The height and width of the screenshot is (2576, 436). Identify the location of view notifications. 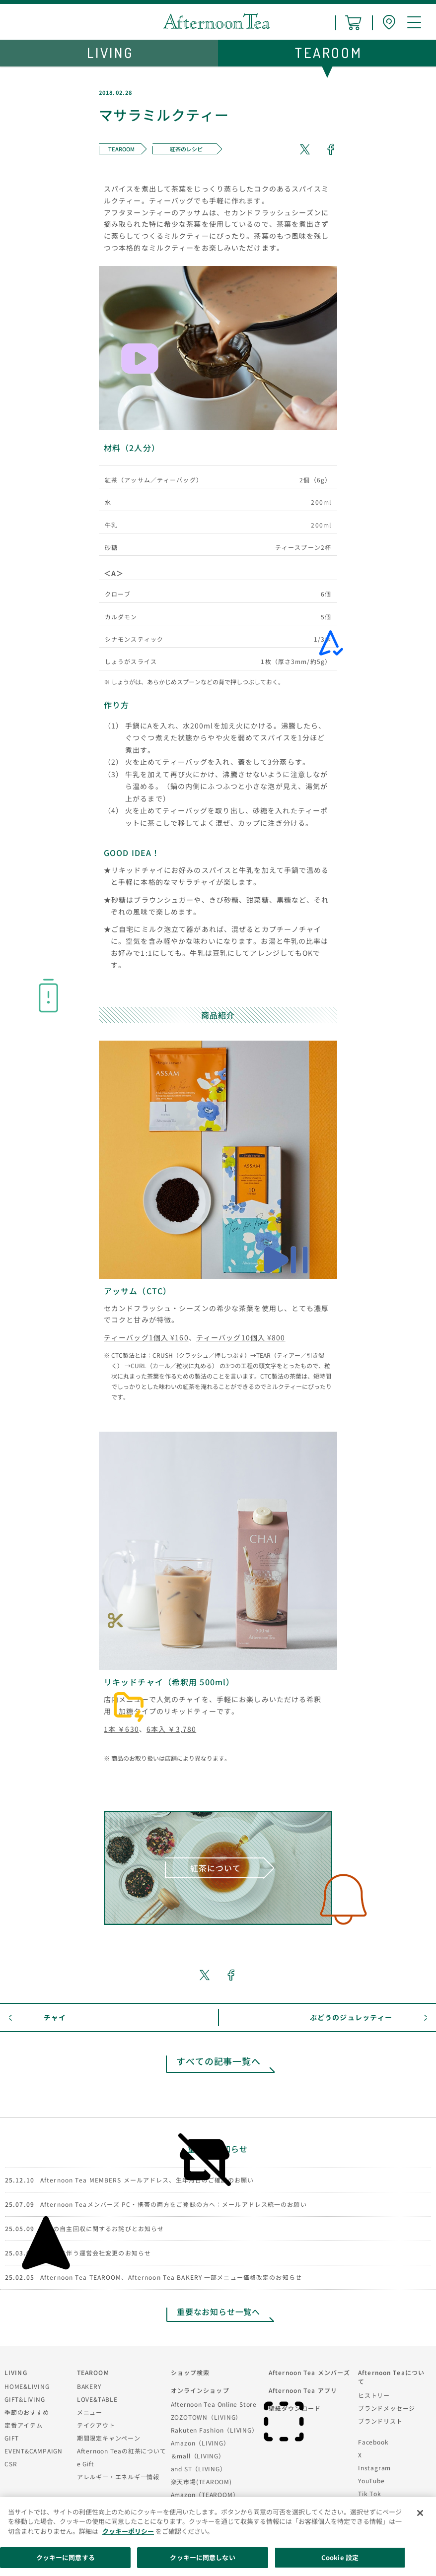
(343, 1899).